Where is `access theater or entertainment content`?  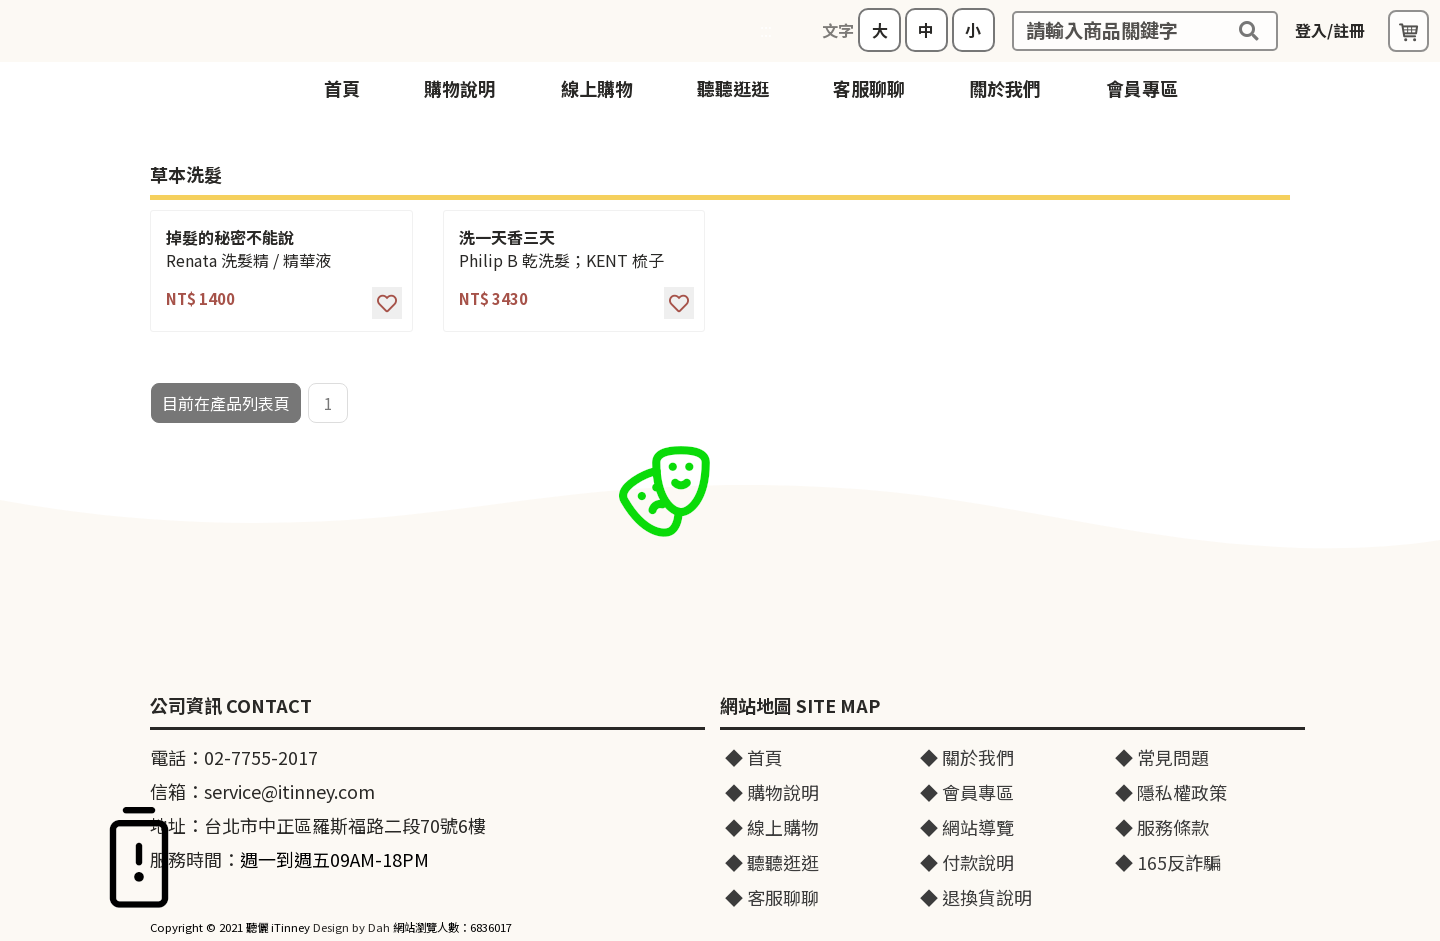 access theater or entertainment content is located at coordinates (664, 491).